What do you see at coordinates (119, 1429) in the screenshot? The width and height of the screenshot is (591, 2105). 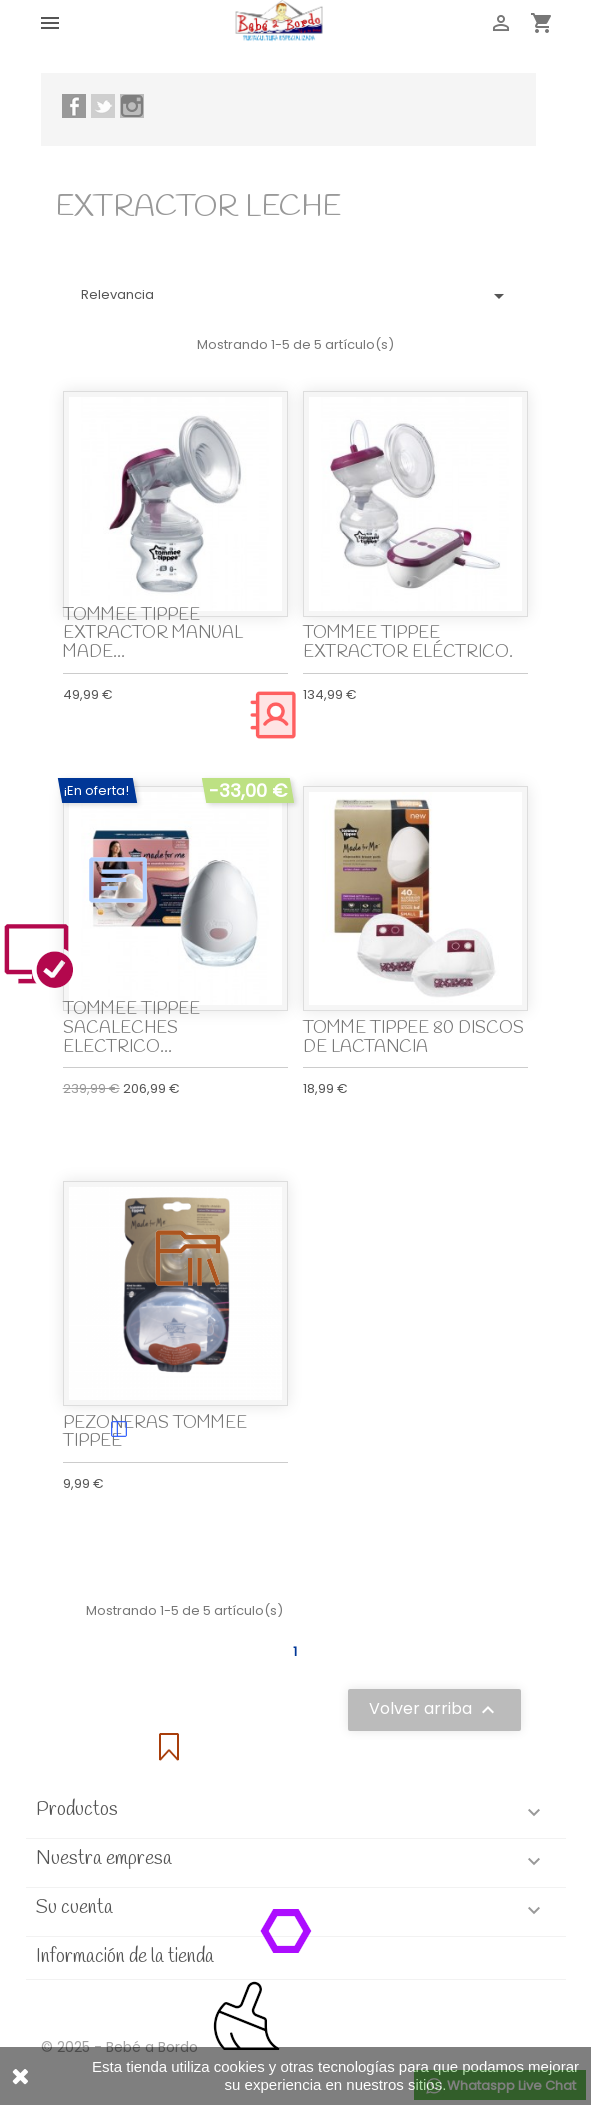 I see `hide the left sidebar panel` at bounding box center [119, 1429].